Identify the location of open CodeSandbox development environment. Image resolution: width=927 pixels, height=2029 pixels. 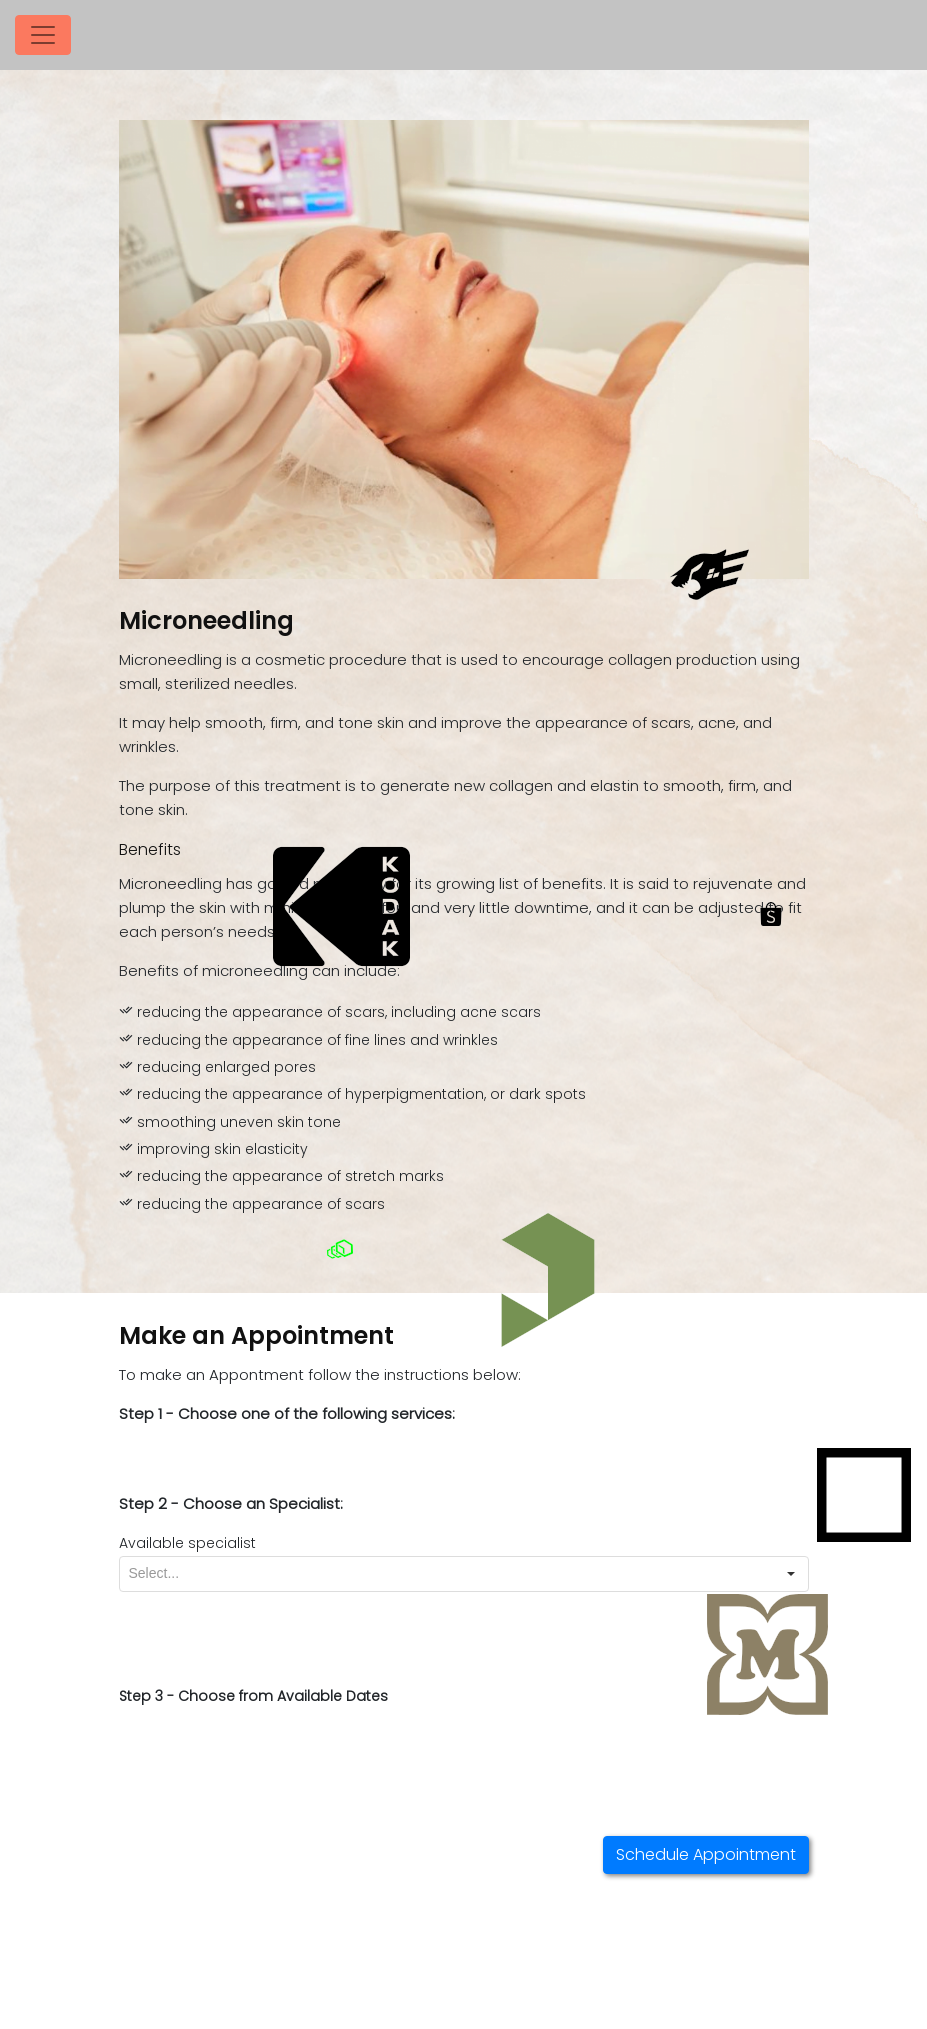
(864, 1495).